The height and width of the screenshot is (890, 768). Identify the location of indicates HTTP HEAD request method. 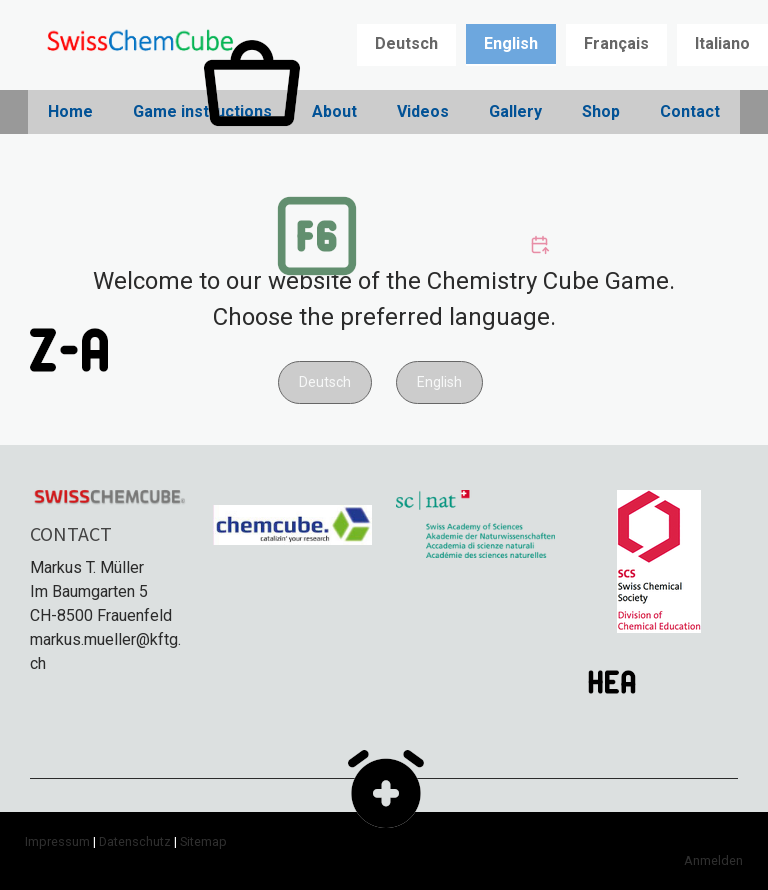
(612, 682).